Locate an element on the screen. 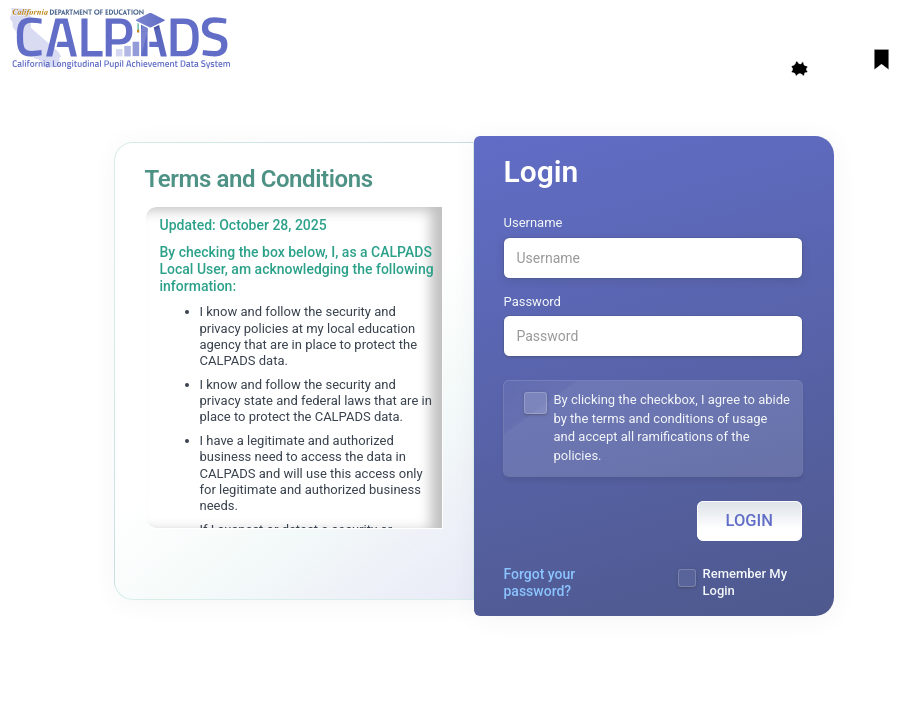 This screenshot has width=917, height=720. indicates an explosion or impact event is located at coordinates (799, 68).